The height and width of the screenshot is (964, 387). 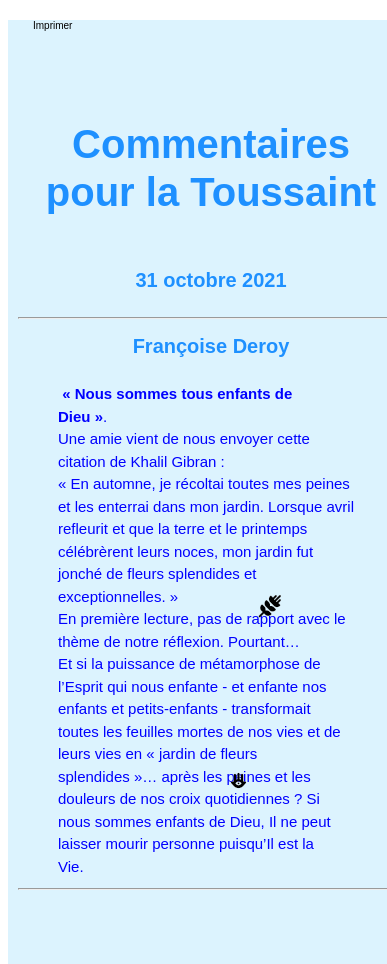 I want to click on hamsa hand symbol for protection or spirituality, so click(x=238, y=780).